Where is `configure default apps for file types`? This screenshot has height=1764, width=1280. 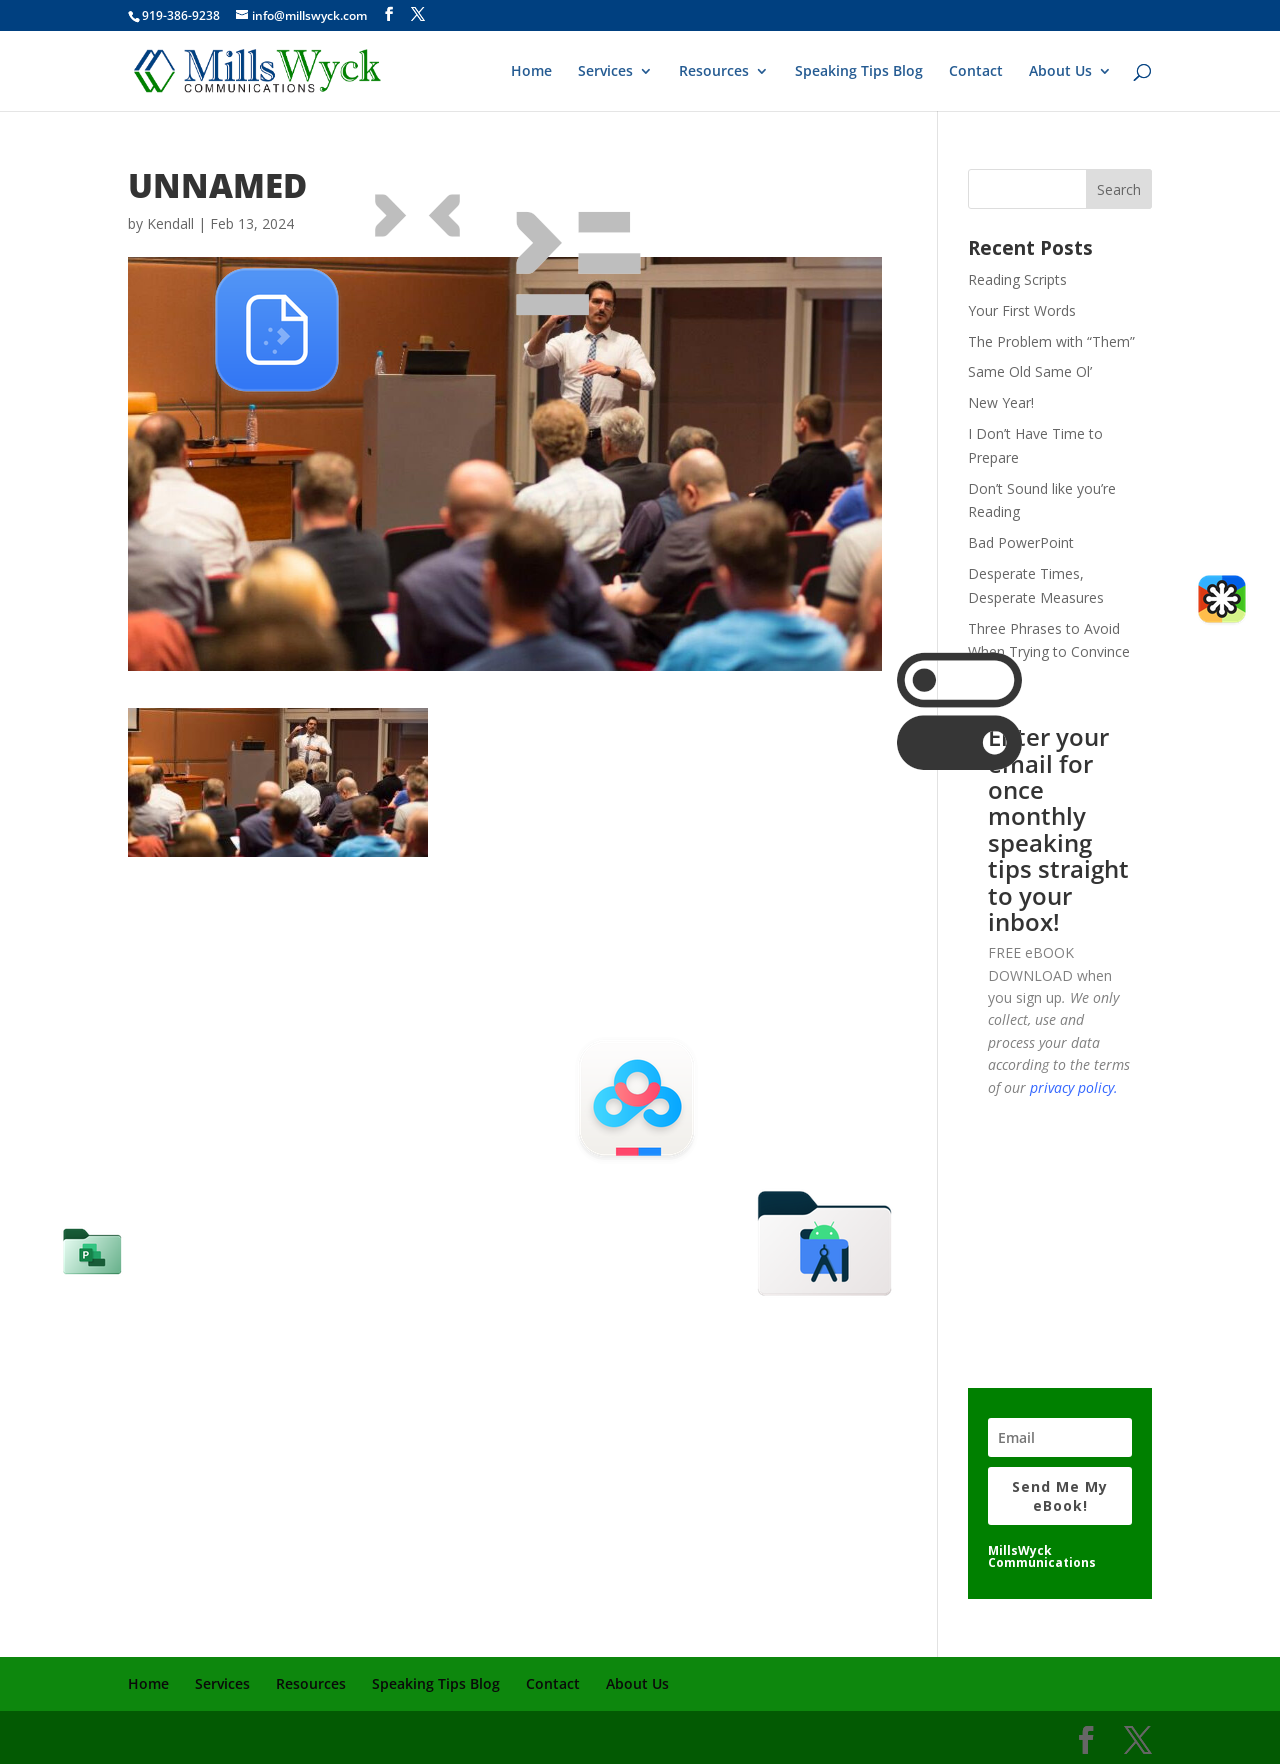 configure default apps for file types is located at coordinates (277, 332).